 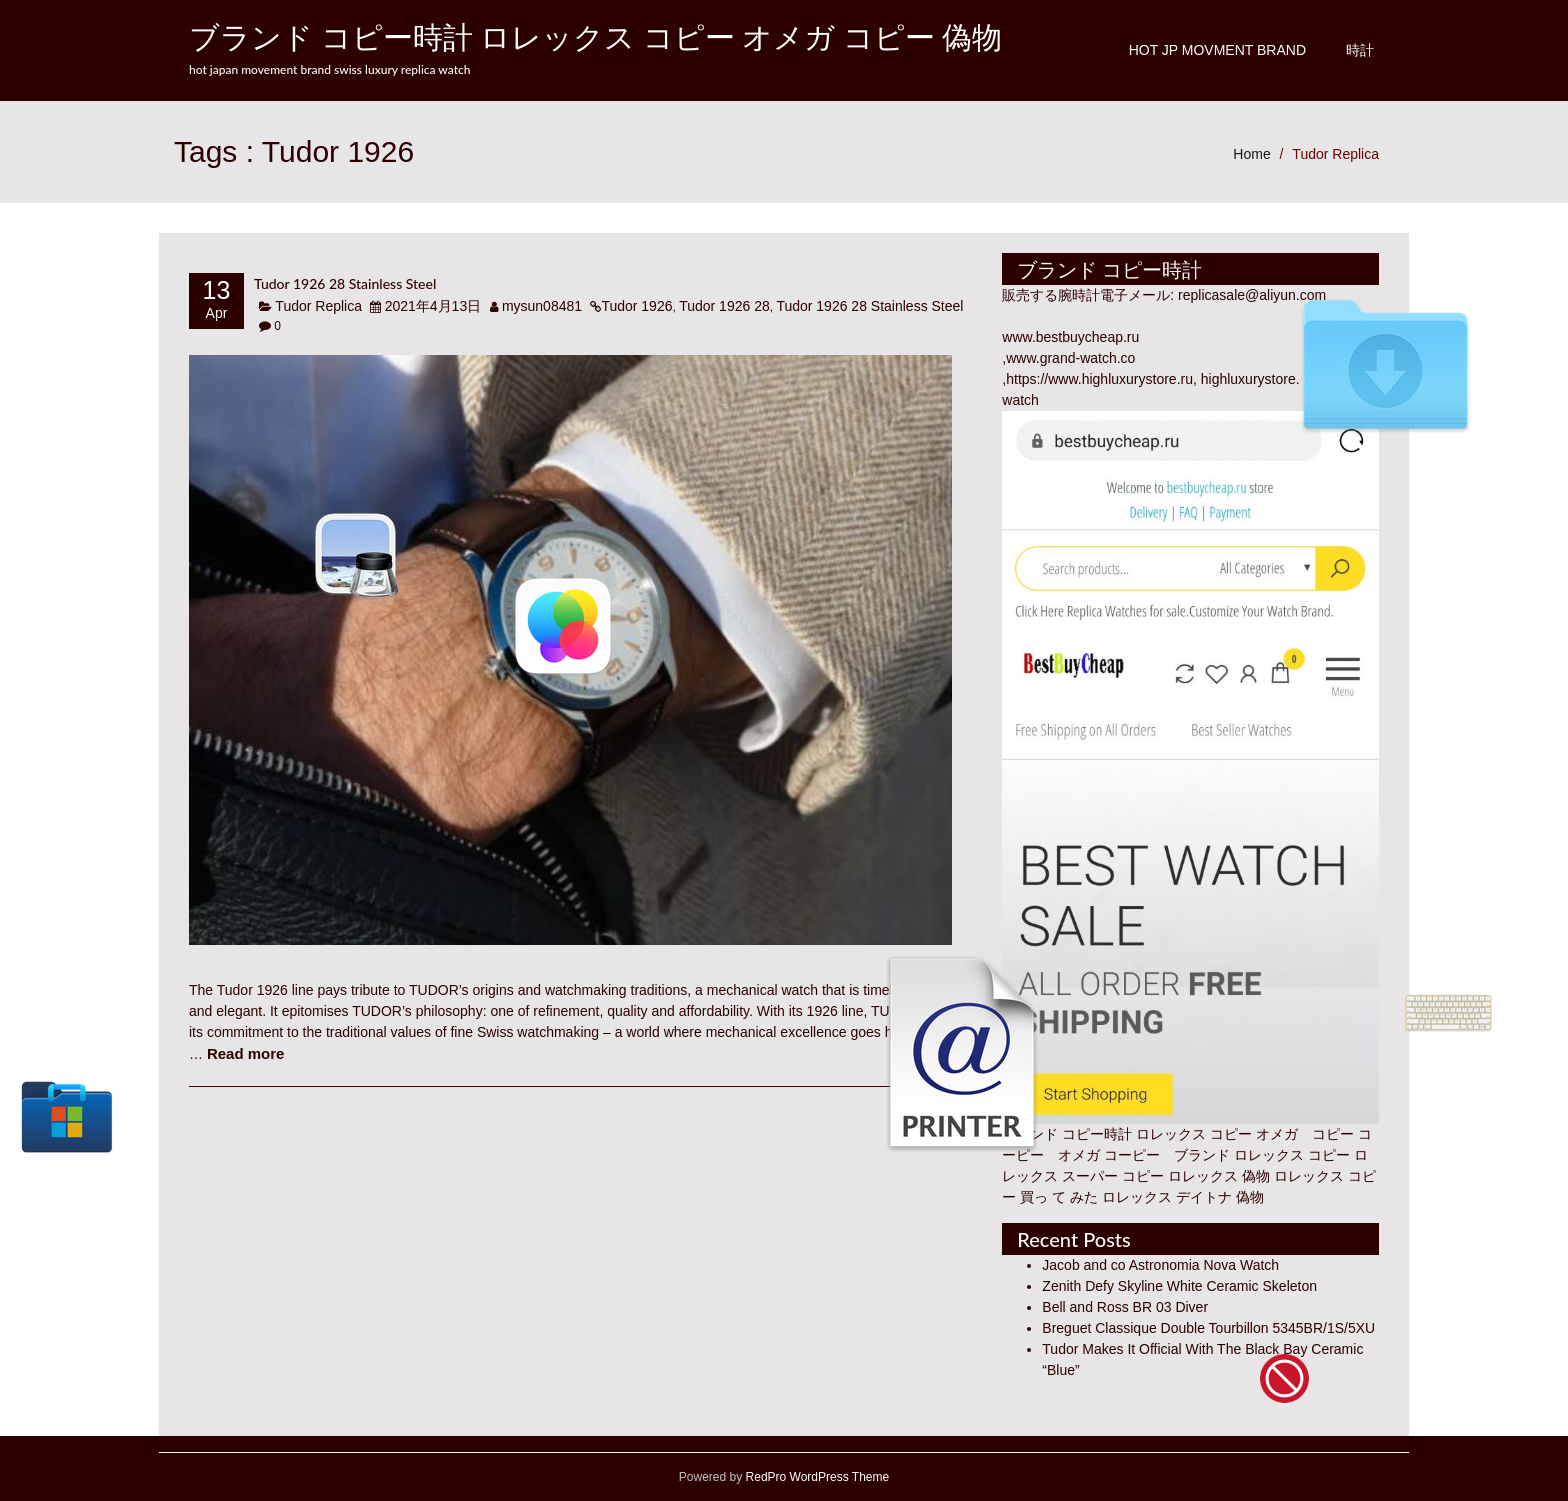 I want to click on open preview app to view images and PDFs, so click(x=355, y=553).